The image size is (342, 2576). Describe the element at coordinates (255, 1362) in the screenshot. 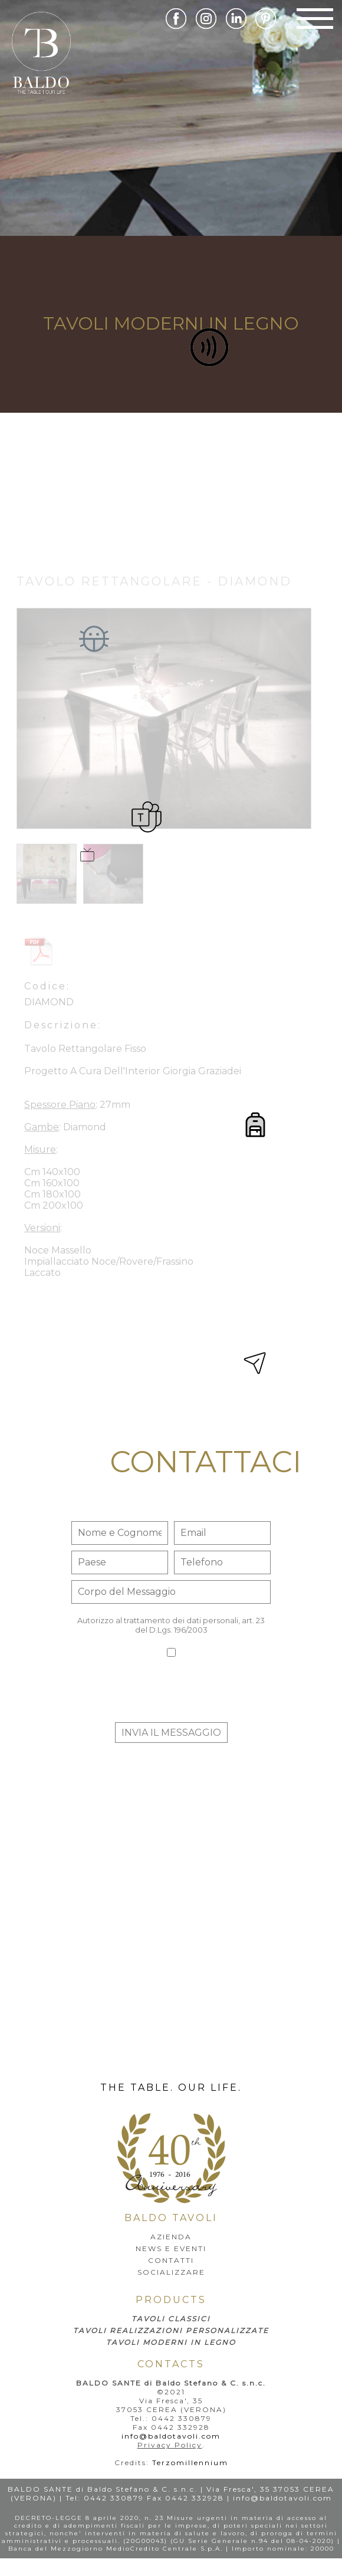

I see `send a message` at that location.